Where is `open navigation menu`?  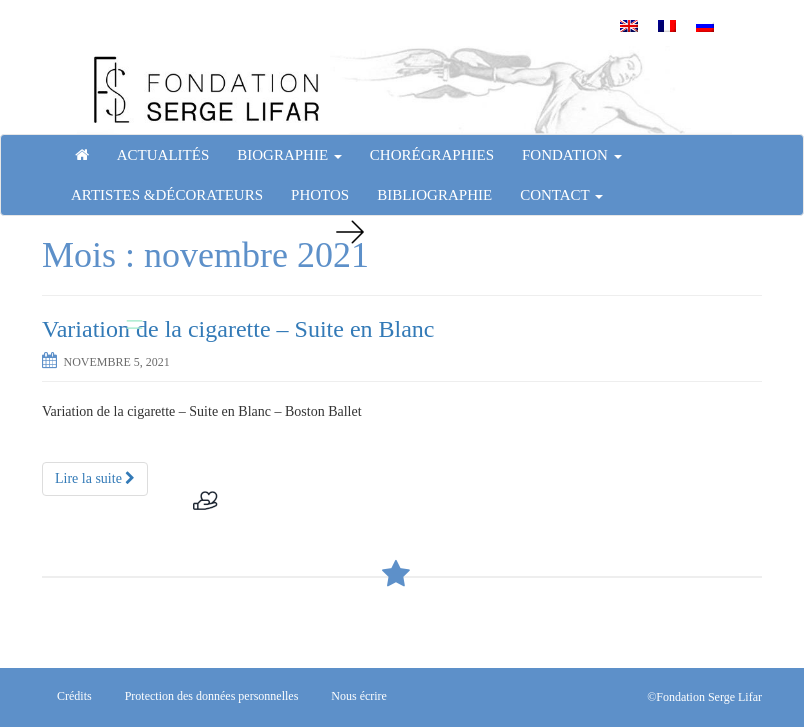
open navigation menu is located at coordinates (134, 324).